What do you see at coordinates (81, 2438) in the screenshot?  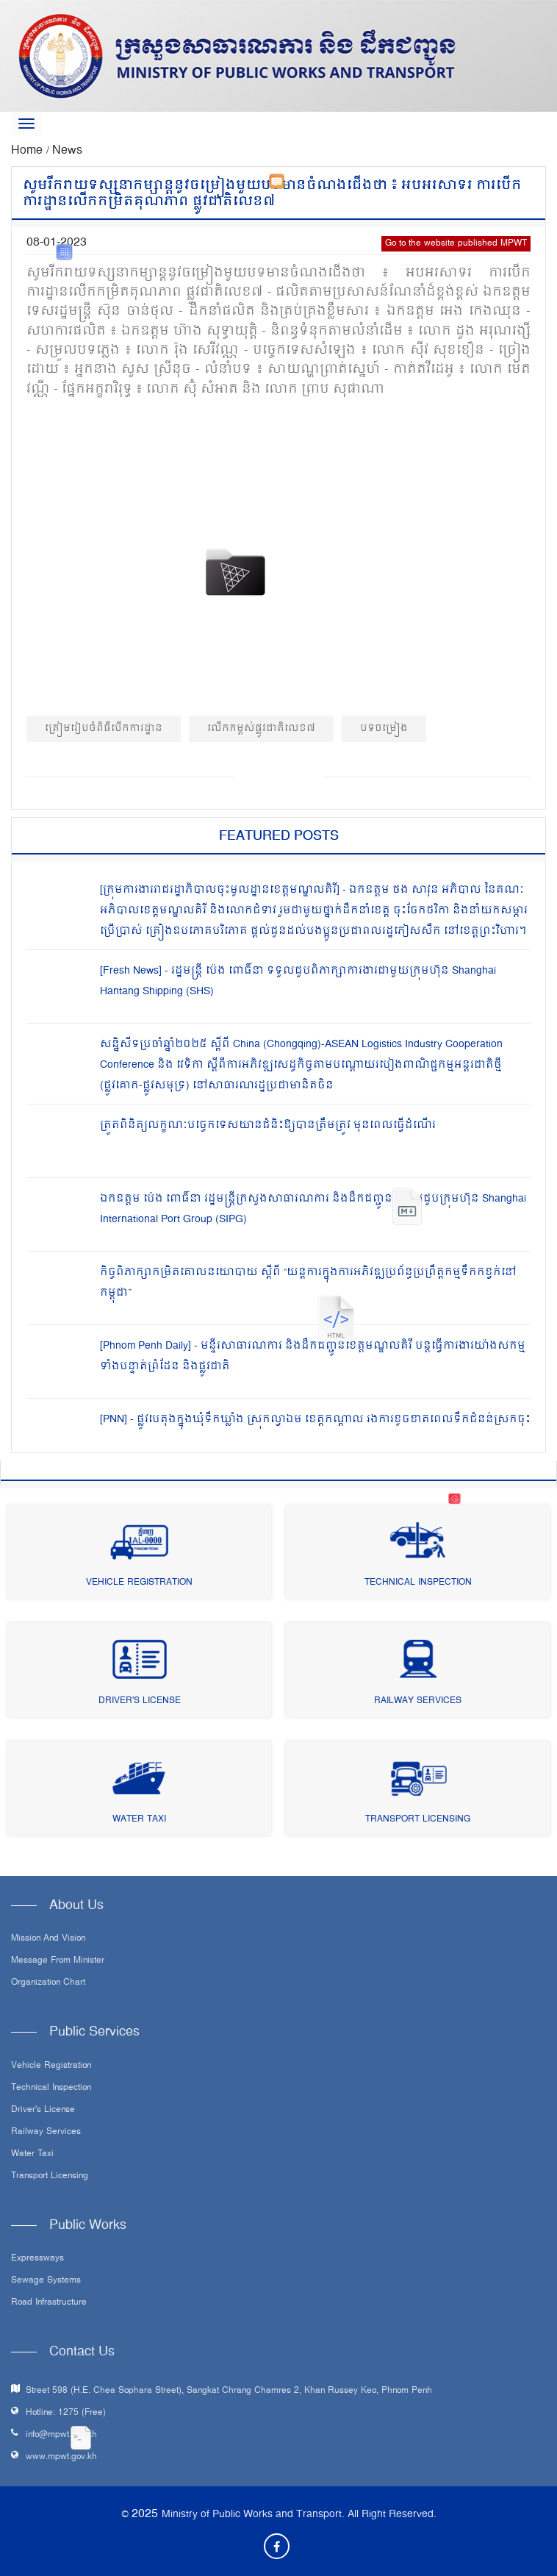 I see `shell script or terminal executable file` at bounding box center [81, 2438].